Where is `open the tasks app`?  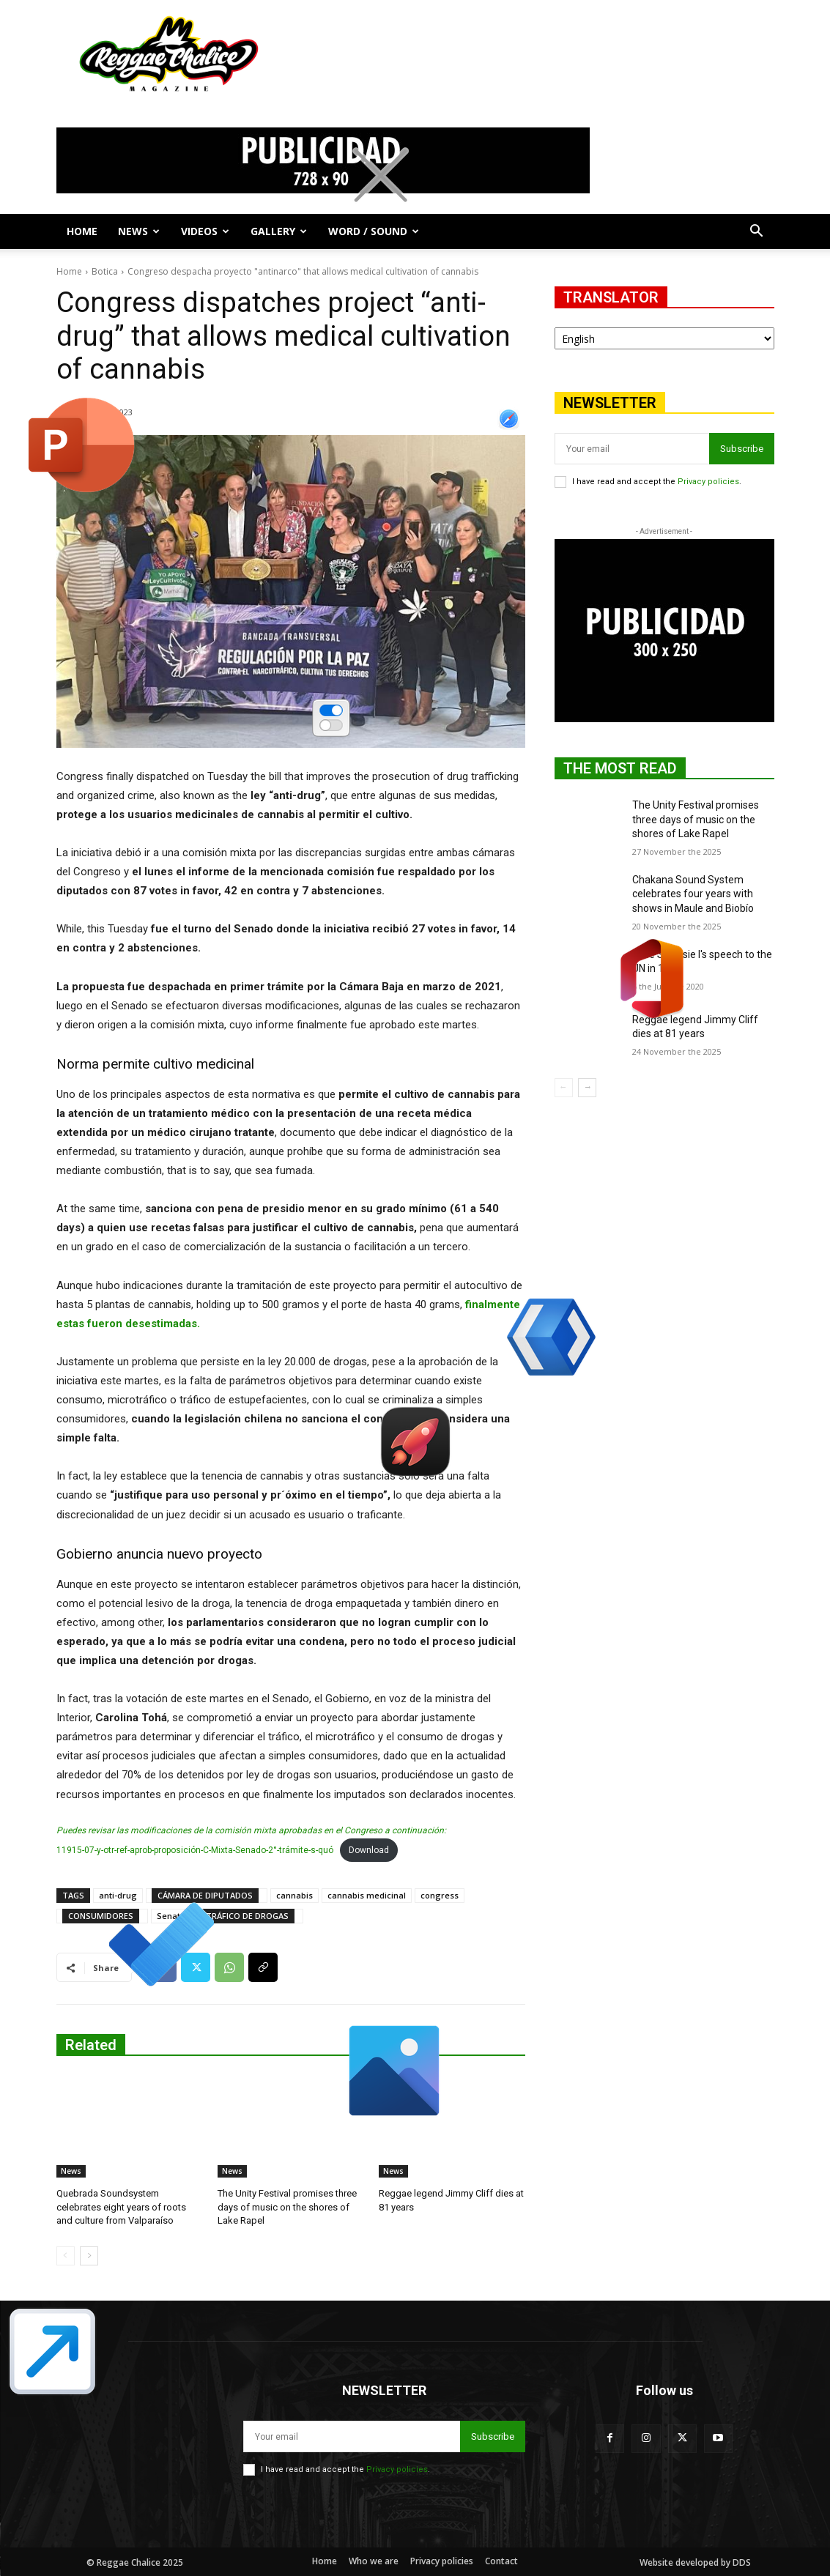 open the tasks app is located at coordinates (161, 1944).